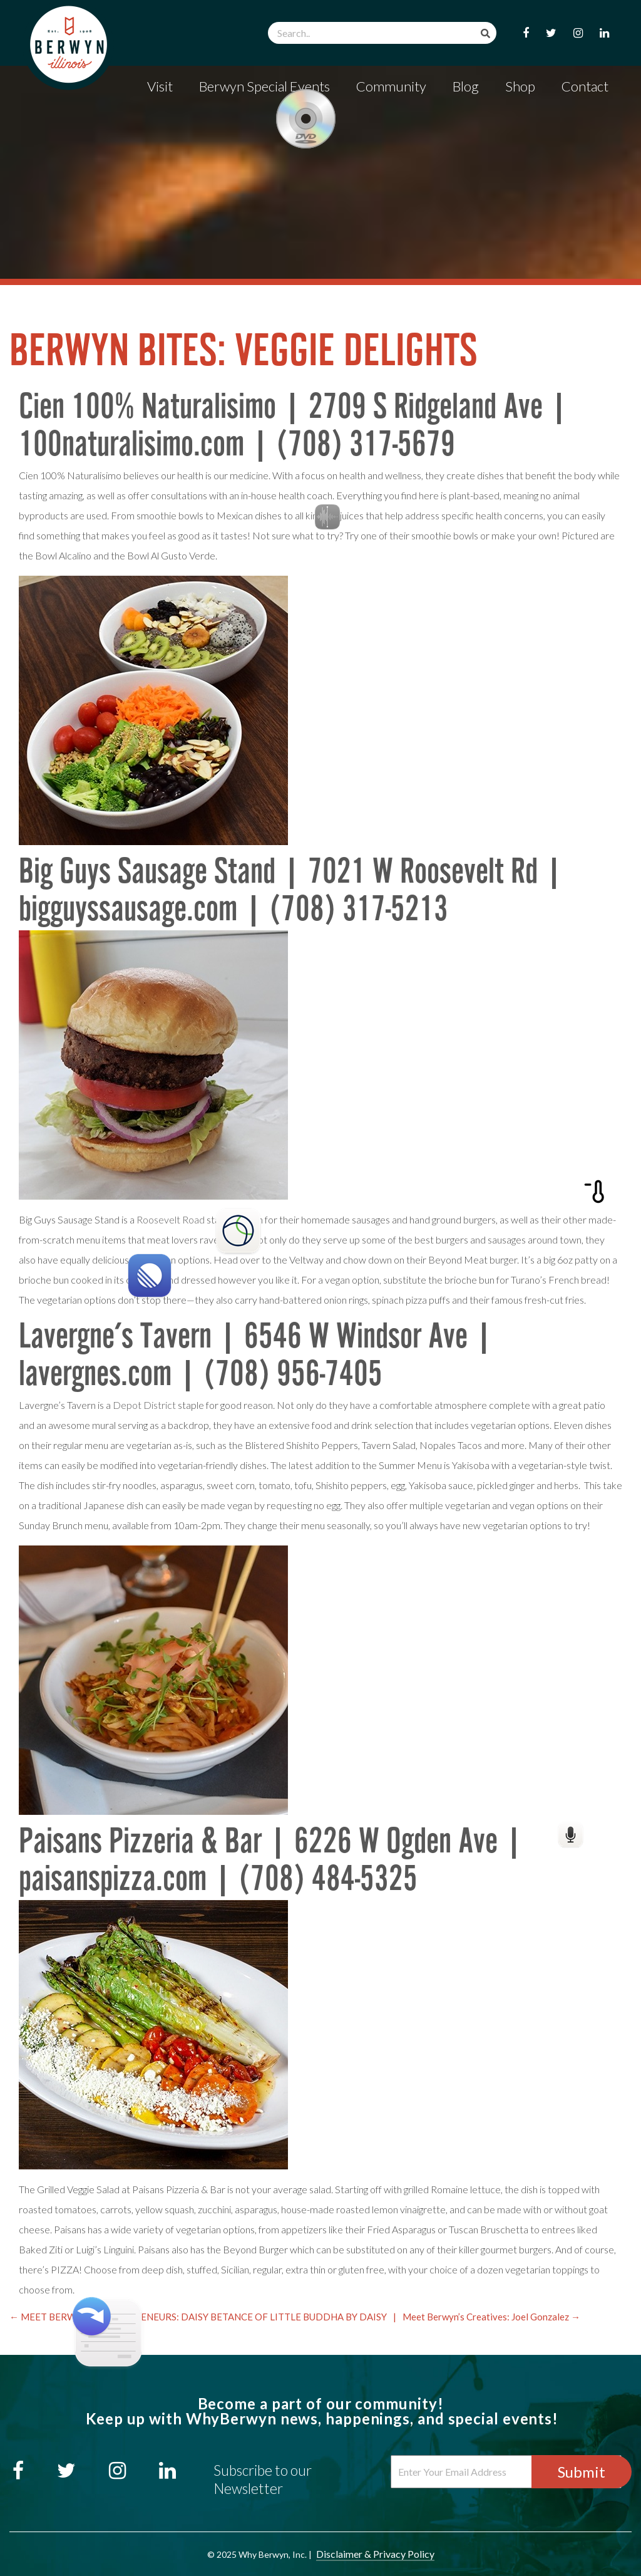 This screenshot has width=641, height=2576. I want to click on open quickchar character picker app, so click(108, 2333).